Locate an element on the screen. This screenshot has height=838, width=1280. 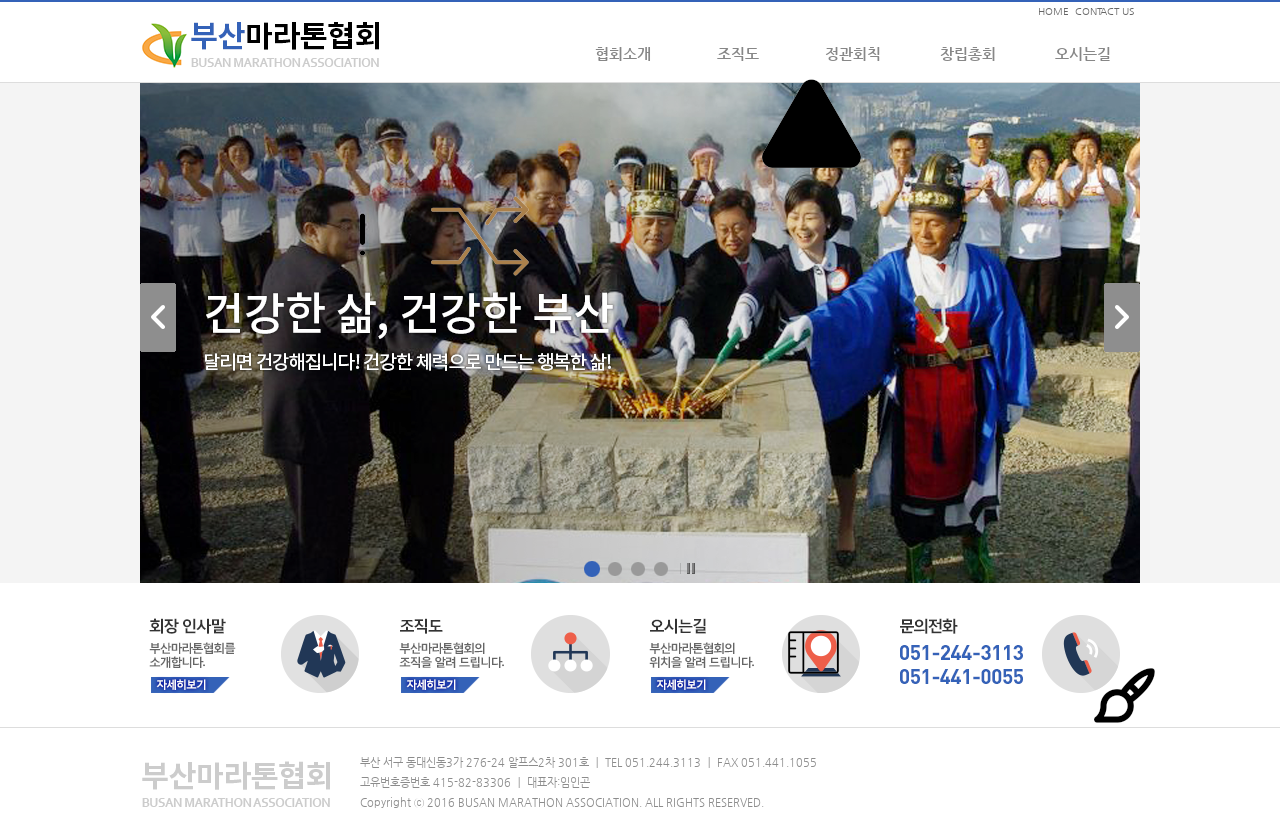
shuffle or randomize playlist order is located at coordinates (478, 236).